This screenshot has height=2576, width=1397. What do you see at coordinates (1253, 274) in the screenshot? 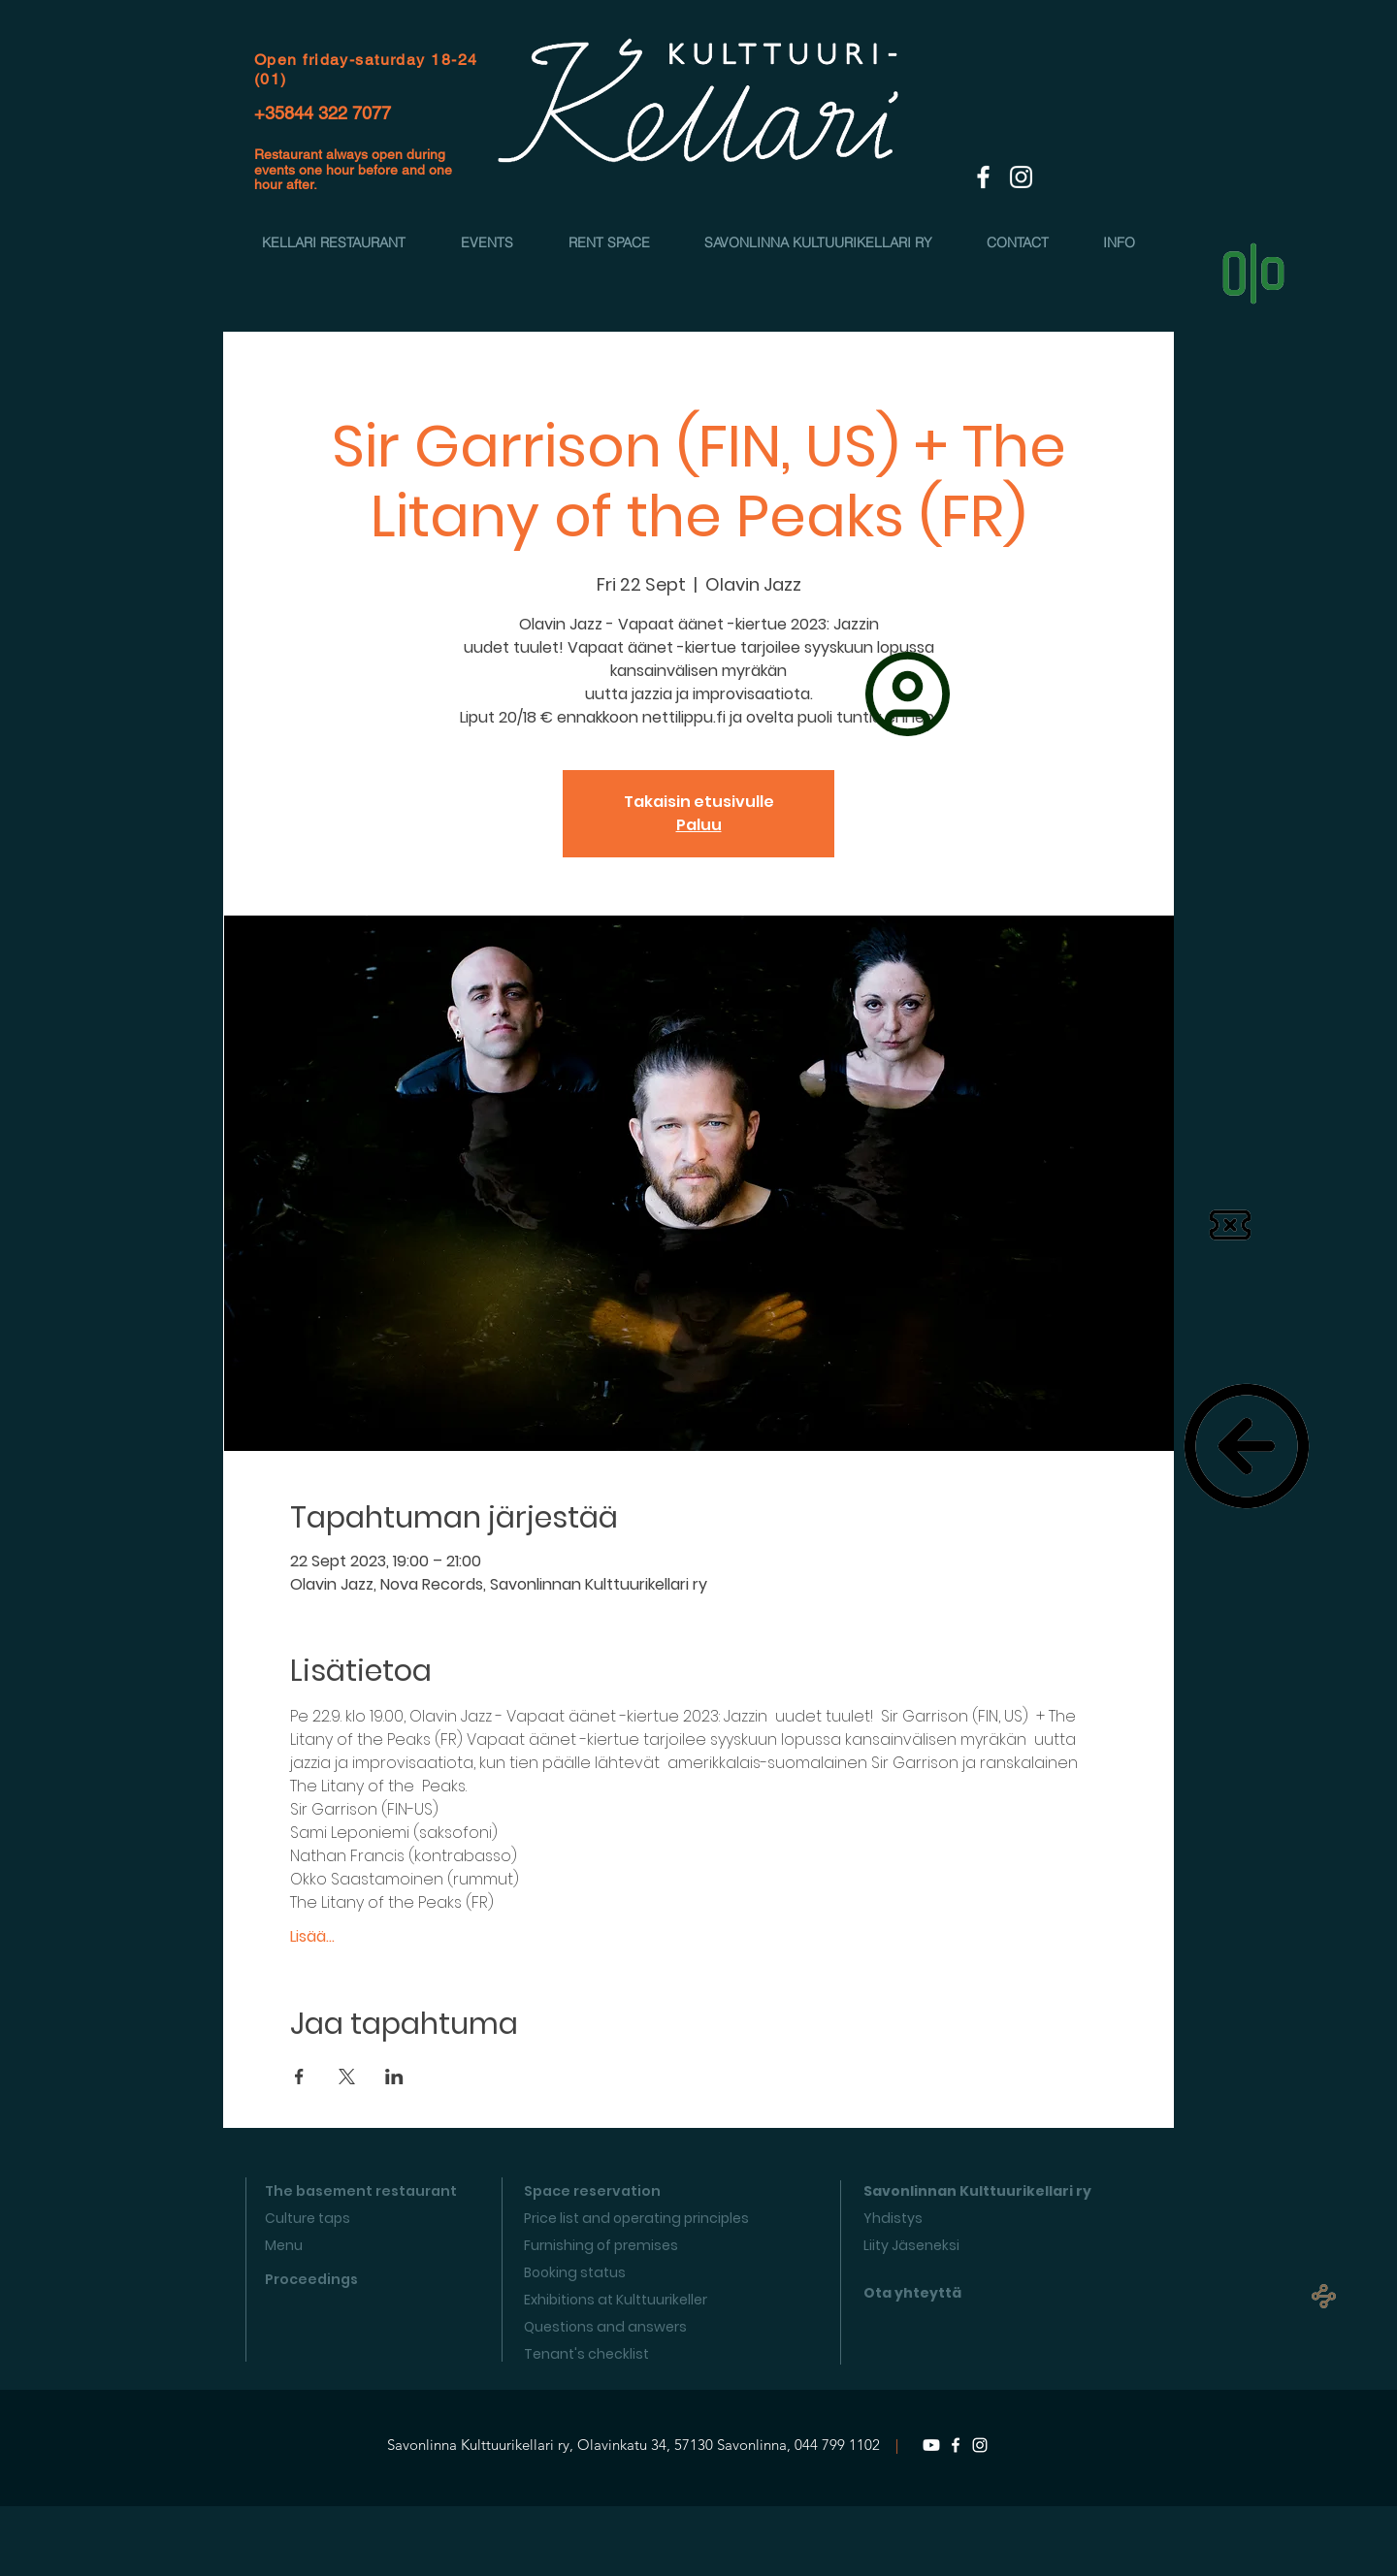
I see `center align elements horizontally` at bounding box center [1253, 274].